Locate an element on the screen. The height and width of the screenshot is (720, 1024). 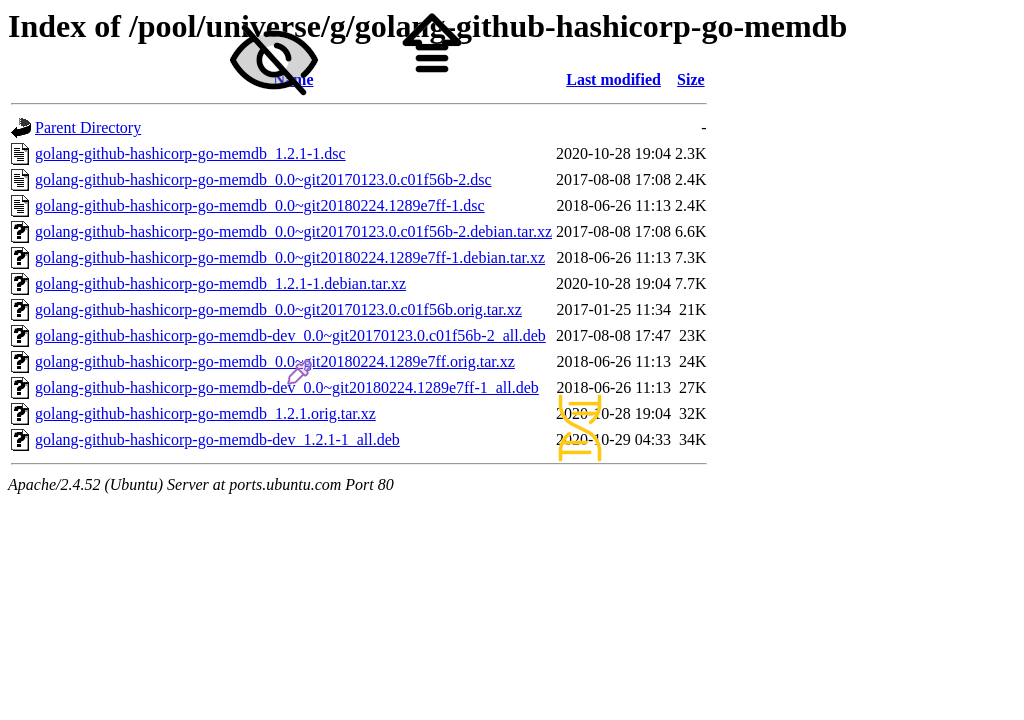
hide password or sensitive content is located at coordinates (274, 60).